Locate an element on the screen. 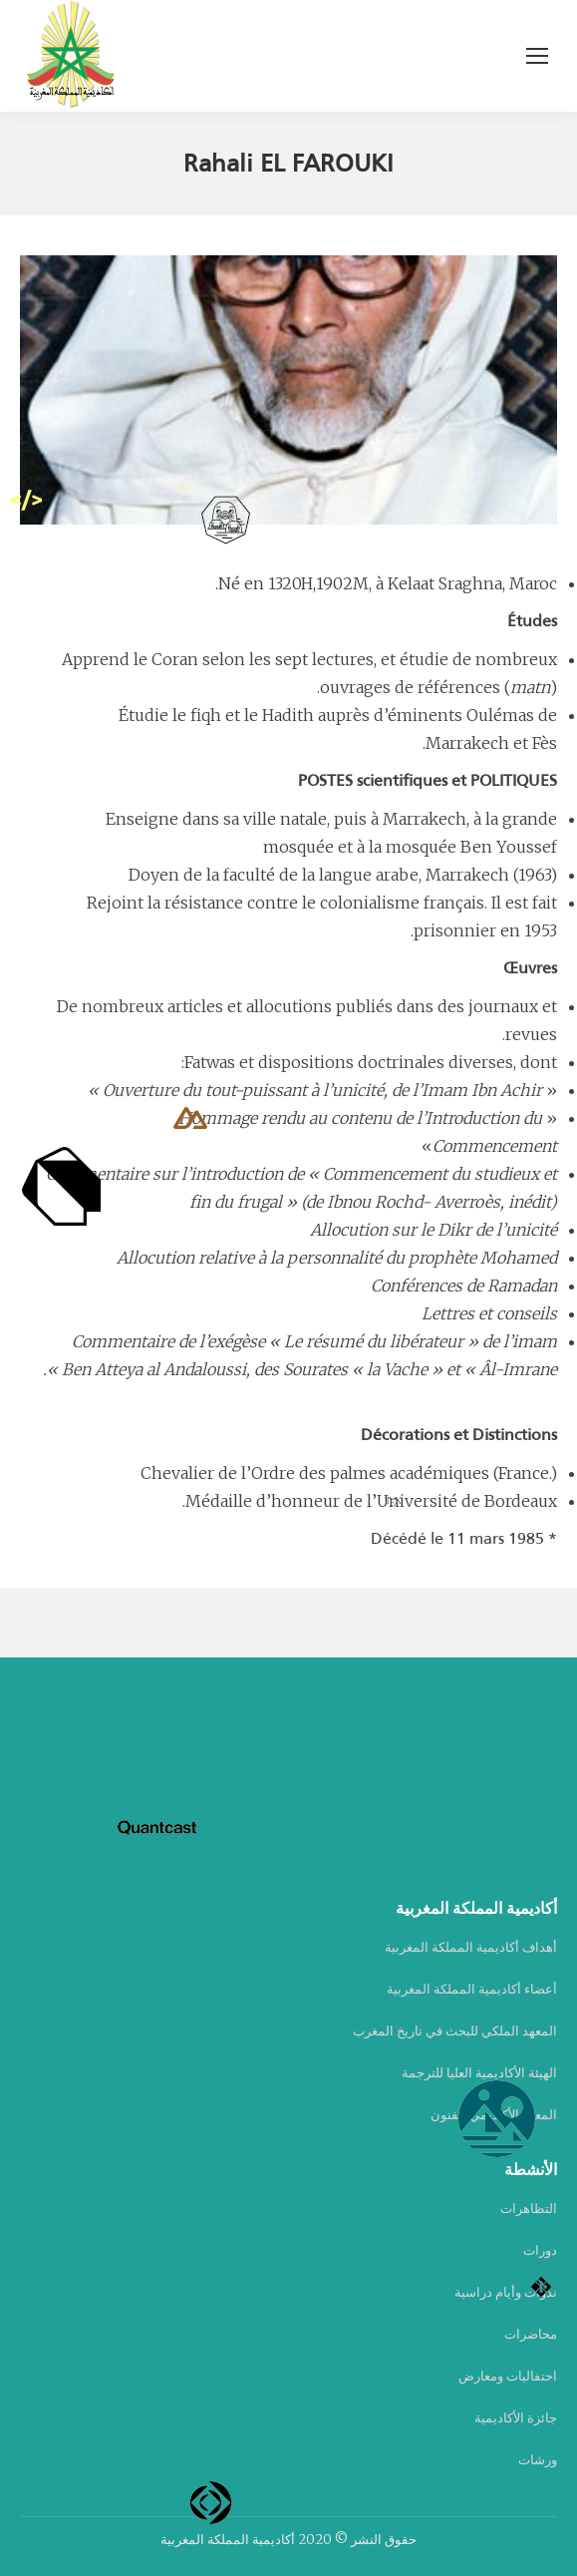 The width and height of the screenshot is (577, 2576). dart programming language logo is located at coordinates (61, 1186).